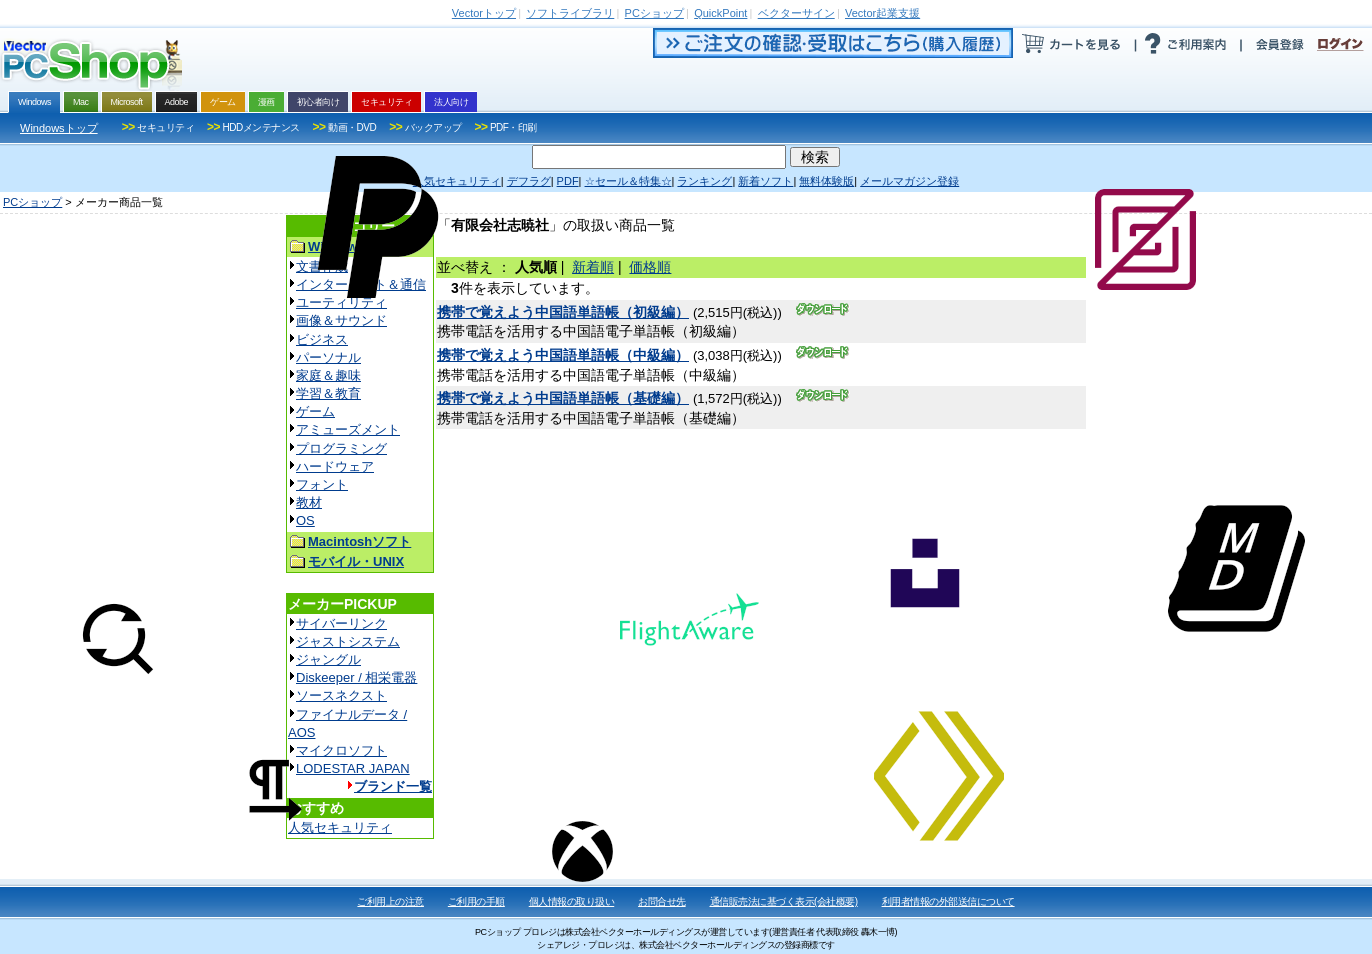 The height and width of the screenshot is (954, 1372). Describe the element at coordinates (378, 227) in the screenshot. I see `pay with PayPal` at that location.